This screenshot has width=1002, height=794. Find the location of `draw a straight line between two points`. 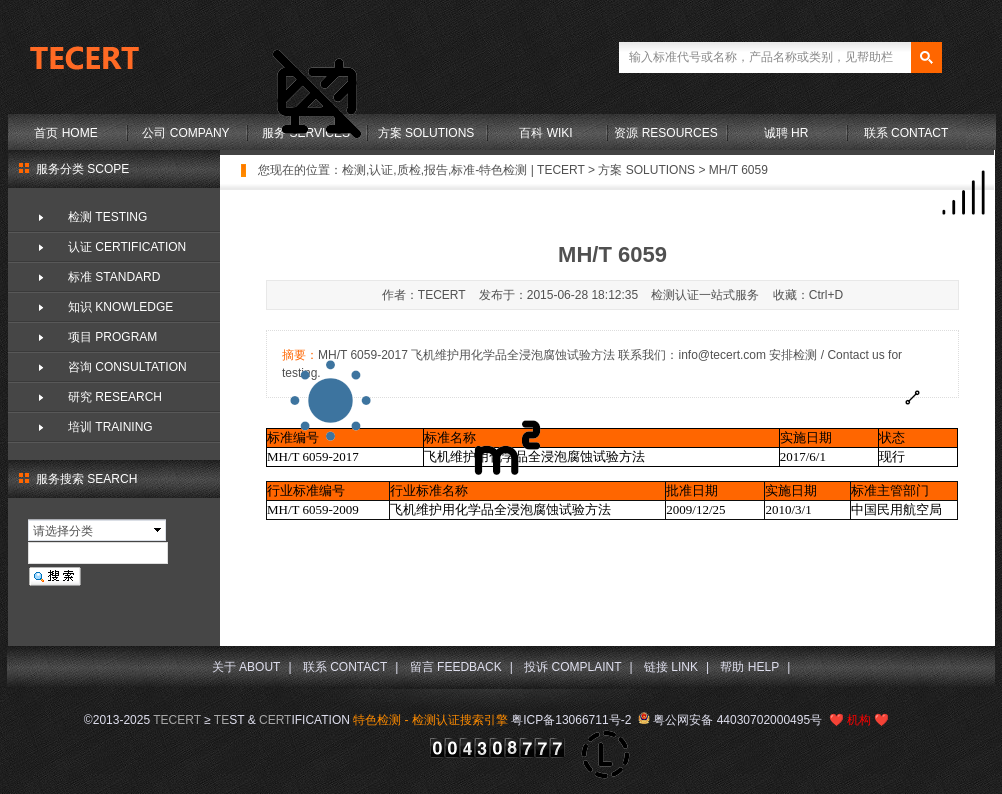

draw a straight line between two points is located at coordinates (912, 397).